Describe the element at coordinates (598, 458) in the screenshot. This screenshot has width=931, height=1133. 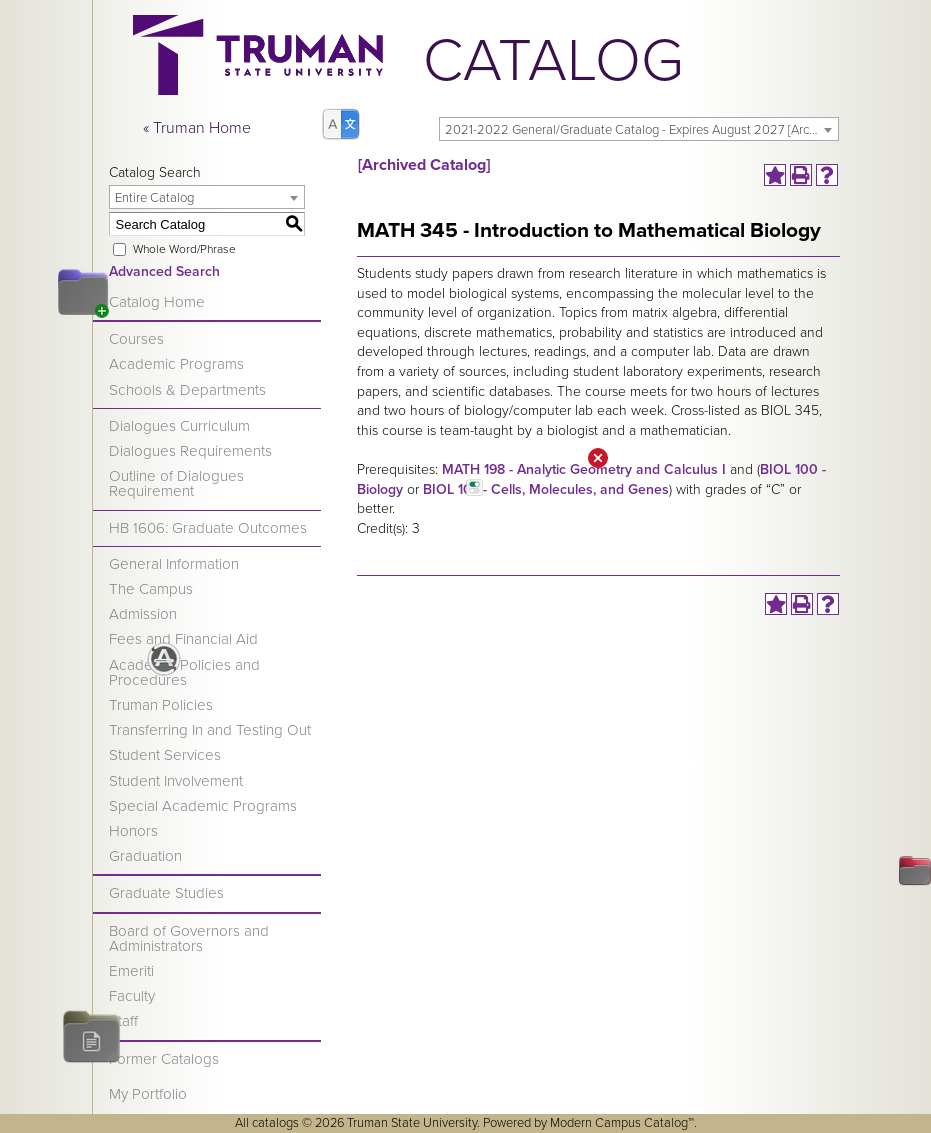
I see `cancel or close a dialog` at that location.